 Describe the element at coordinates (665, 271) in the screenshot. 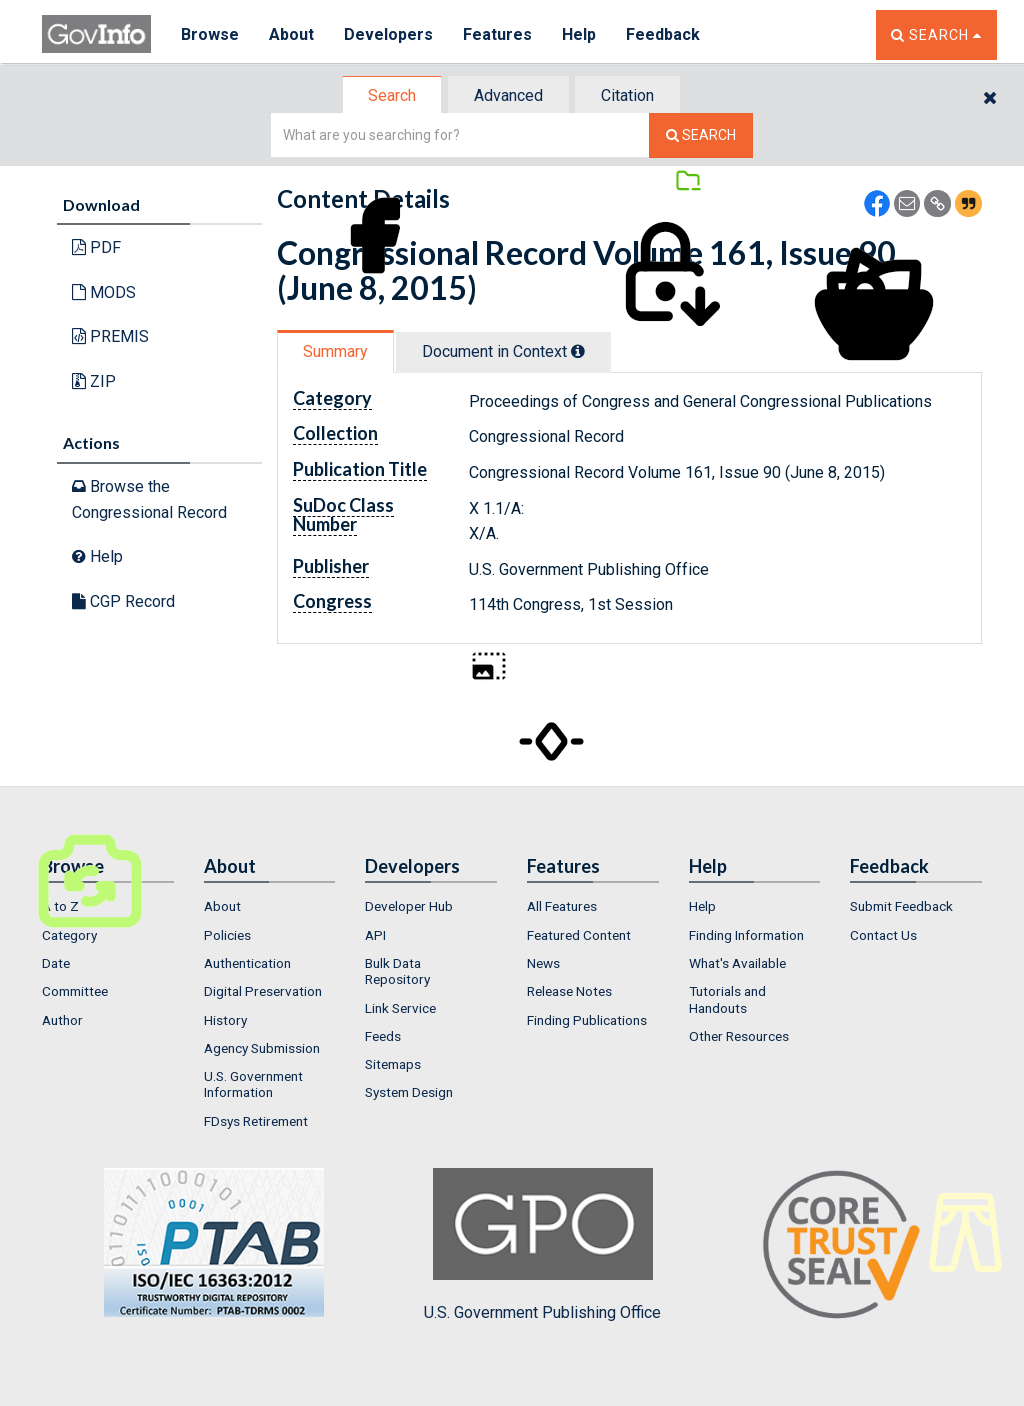

I see `download secure or encrypted content` at that location.